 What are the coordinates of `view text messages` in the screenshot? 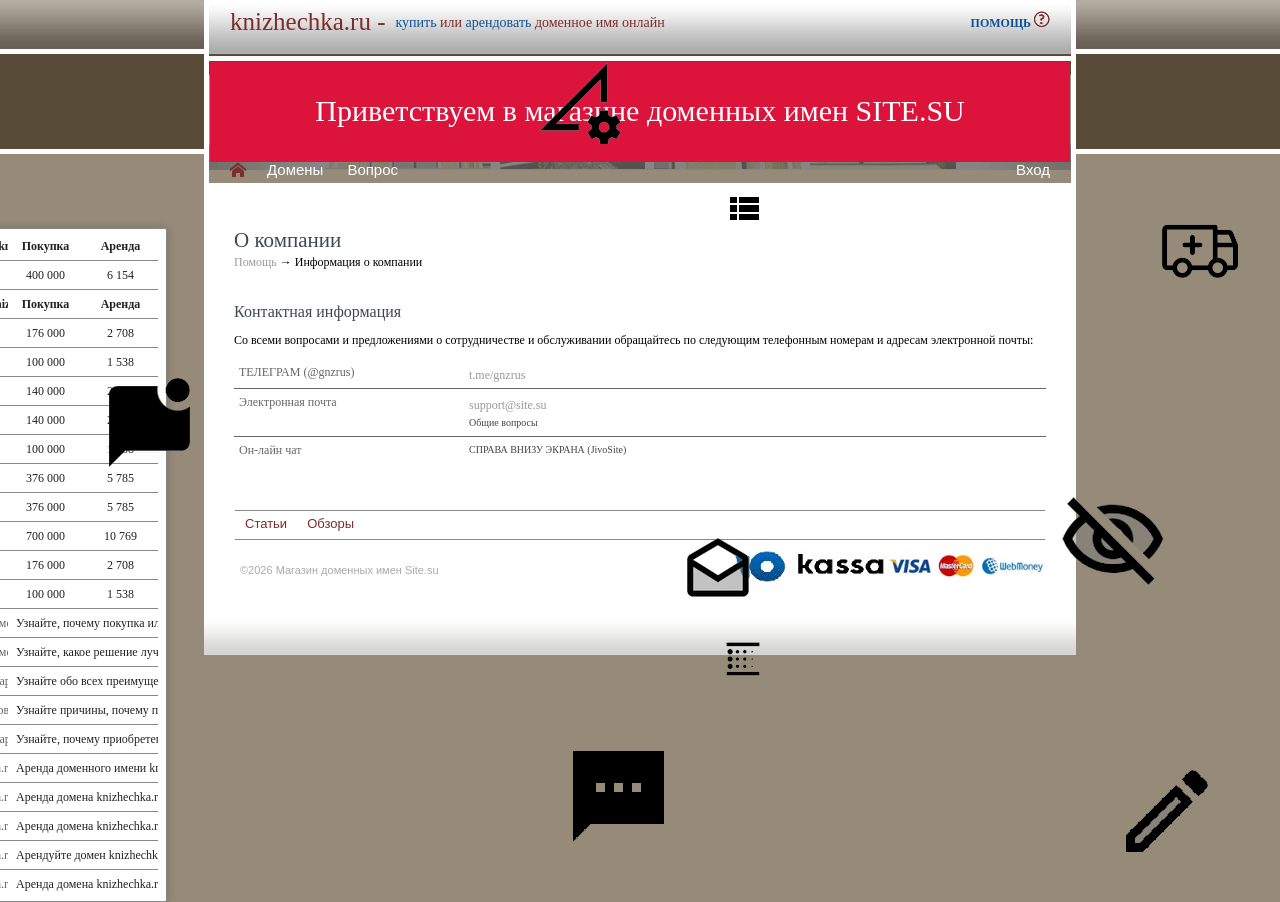 It's located at (618, 796).